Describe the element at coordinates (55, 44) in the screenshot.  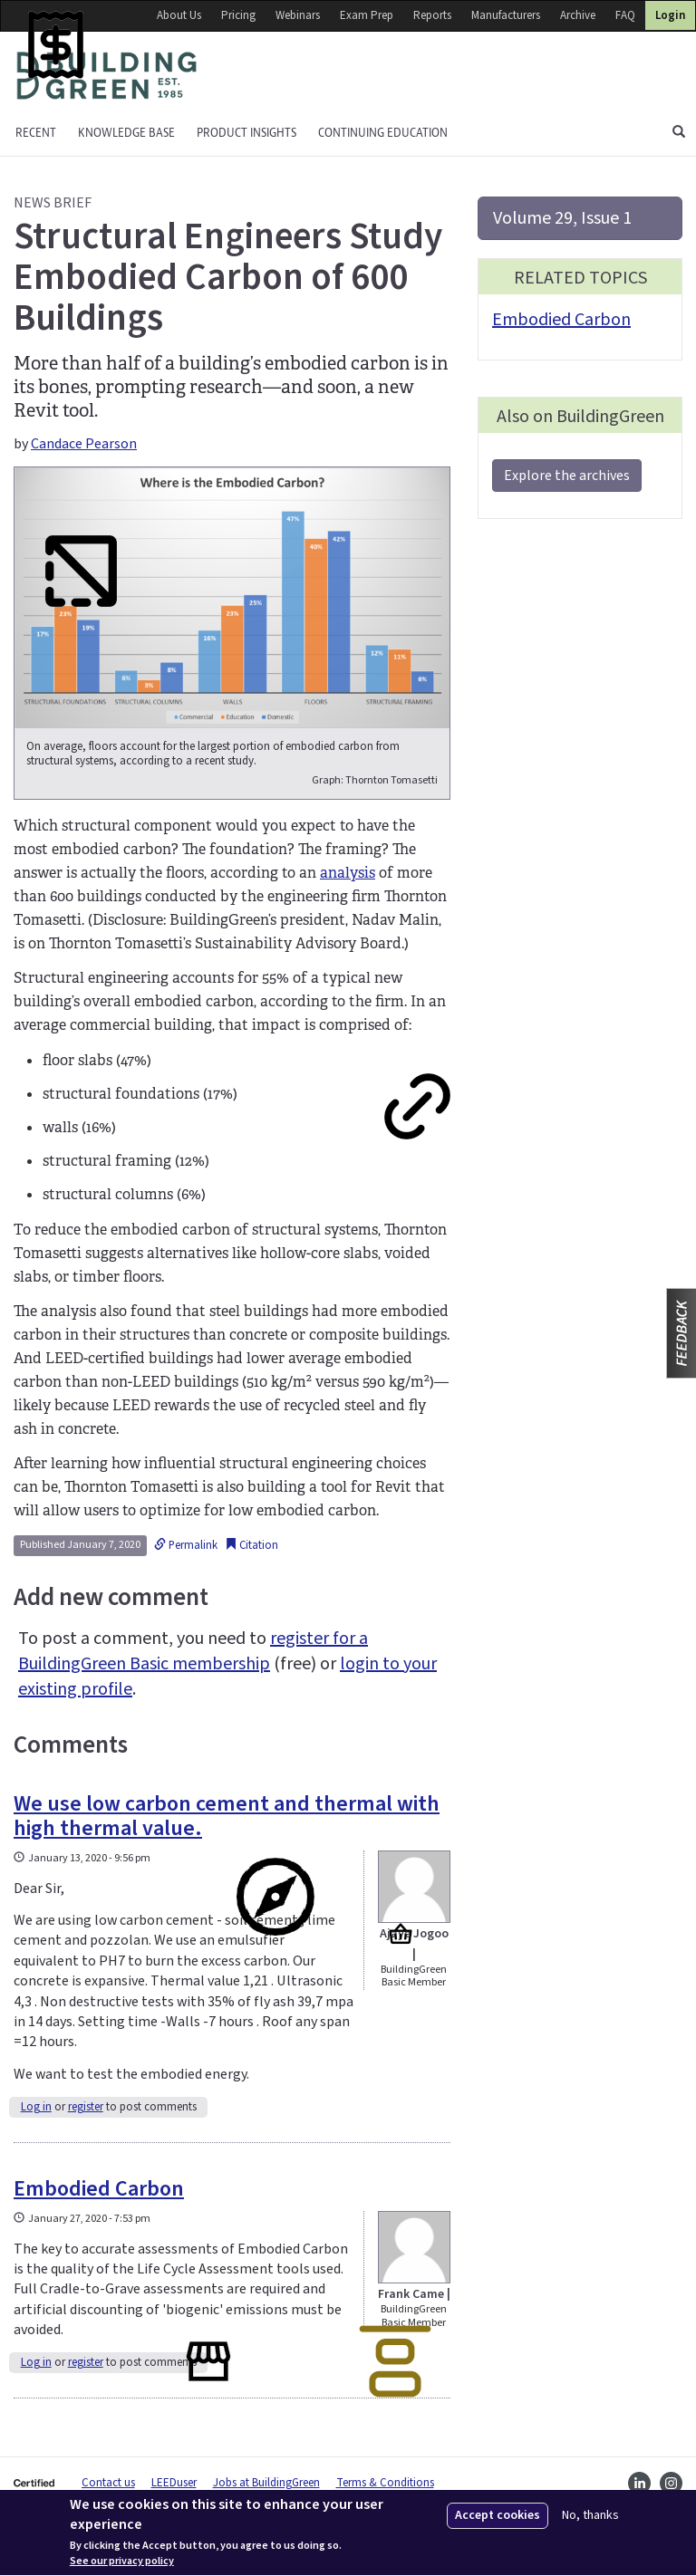
I see `view purchase receipt or transaction history` at that location.